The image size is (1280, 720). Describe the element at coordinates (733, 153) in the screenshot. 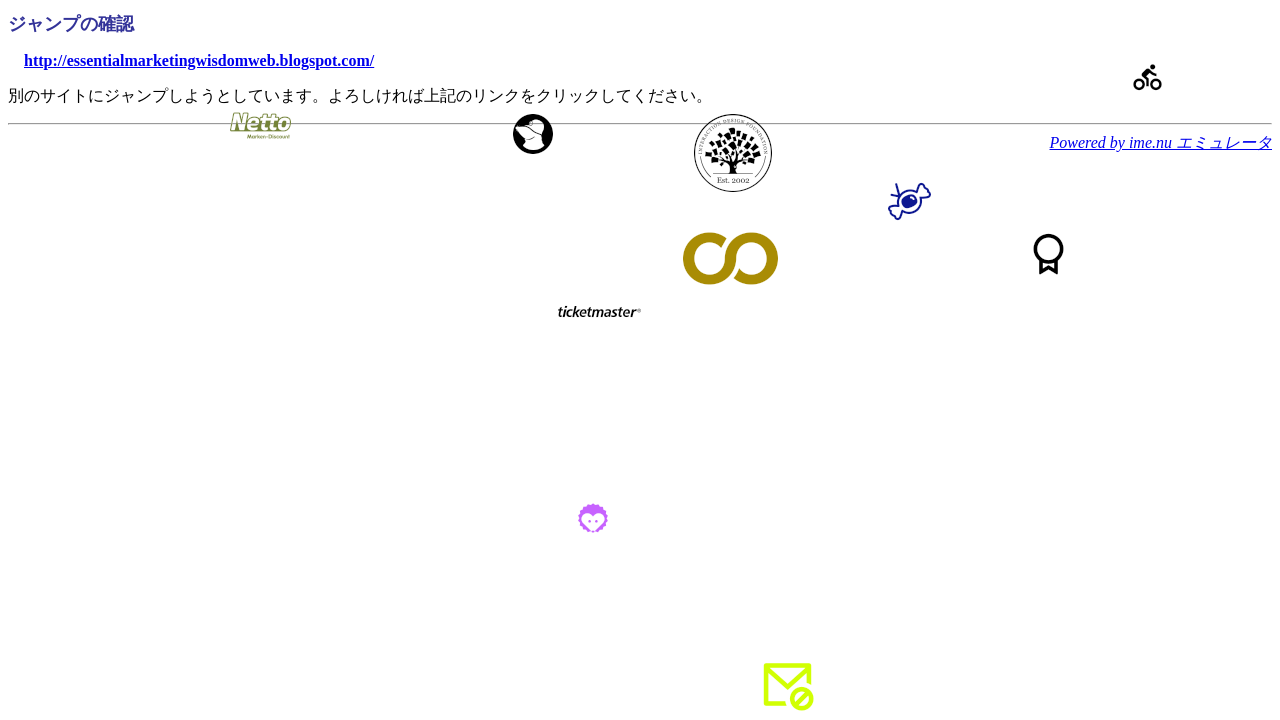

I see `visit the Interaction Design Foundation website` at that location.